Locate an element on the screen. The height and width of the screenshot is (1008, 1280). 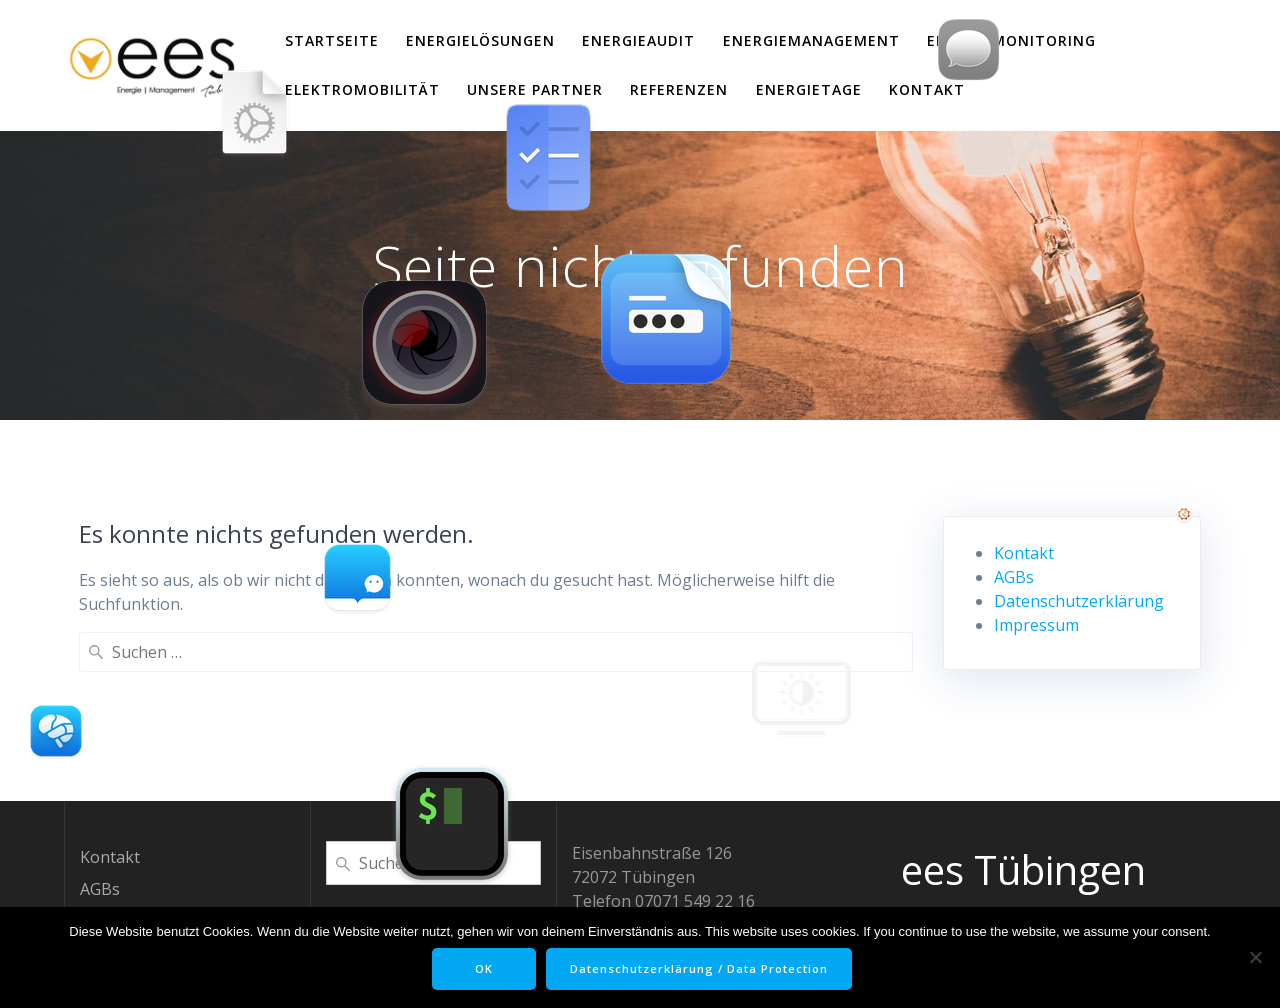
open your bookmarks or saved items app is located at coordinates (548, 157).